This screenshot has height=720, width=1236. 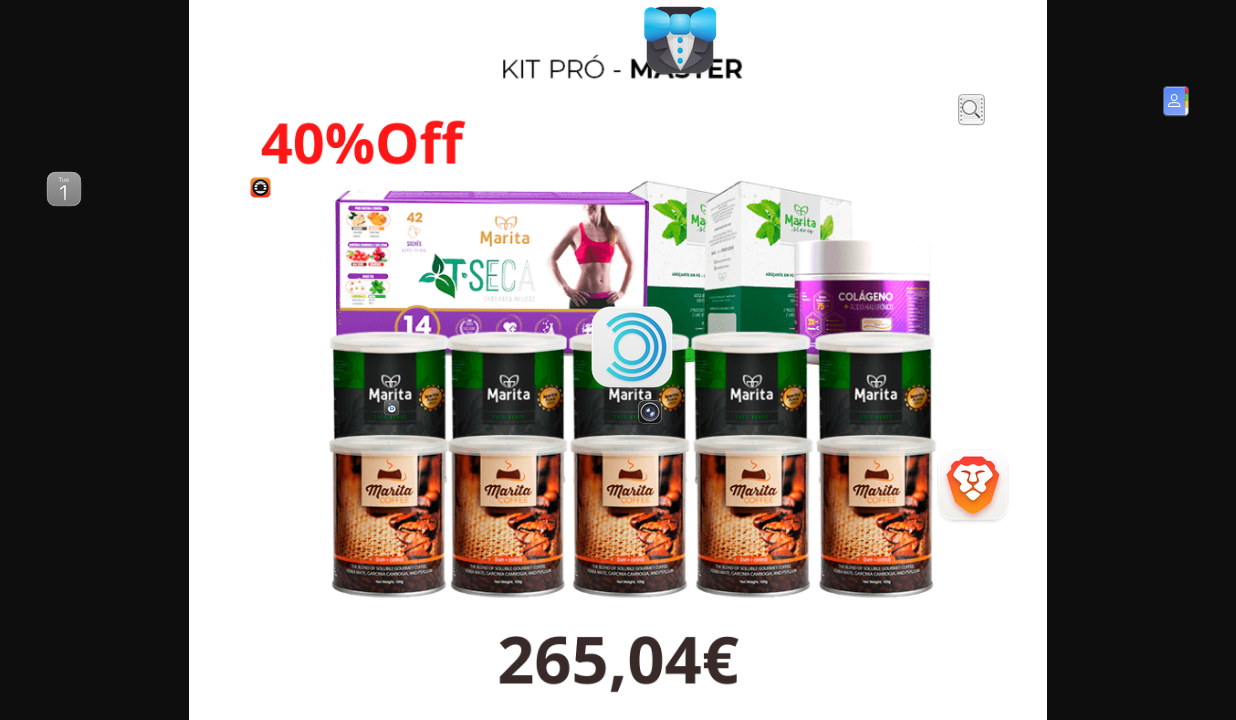 What do you see at coordinates (391, 407) in the screenshot?
I see `open banshee media player` at bounding box center [391, 407].